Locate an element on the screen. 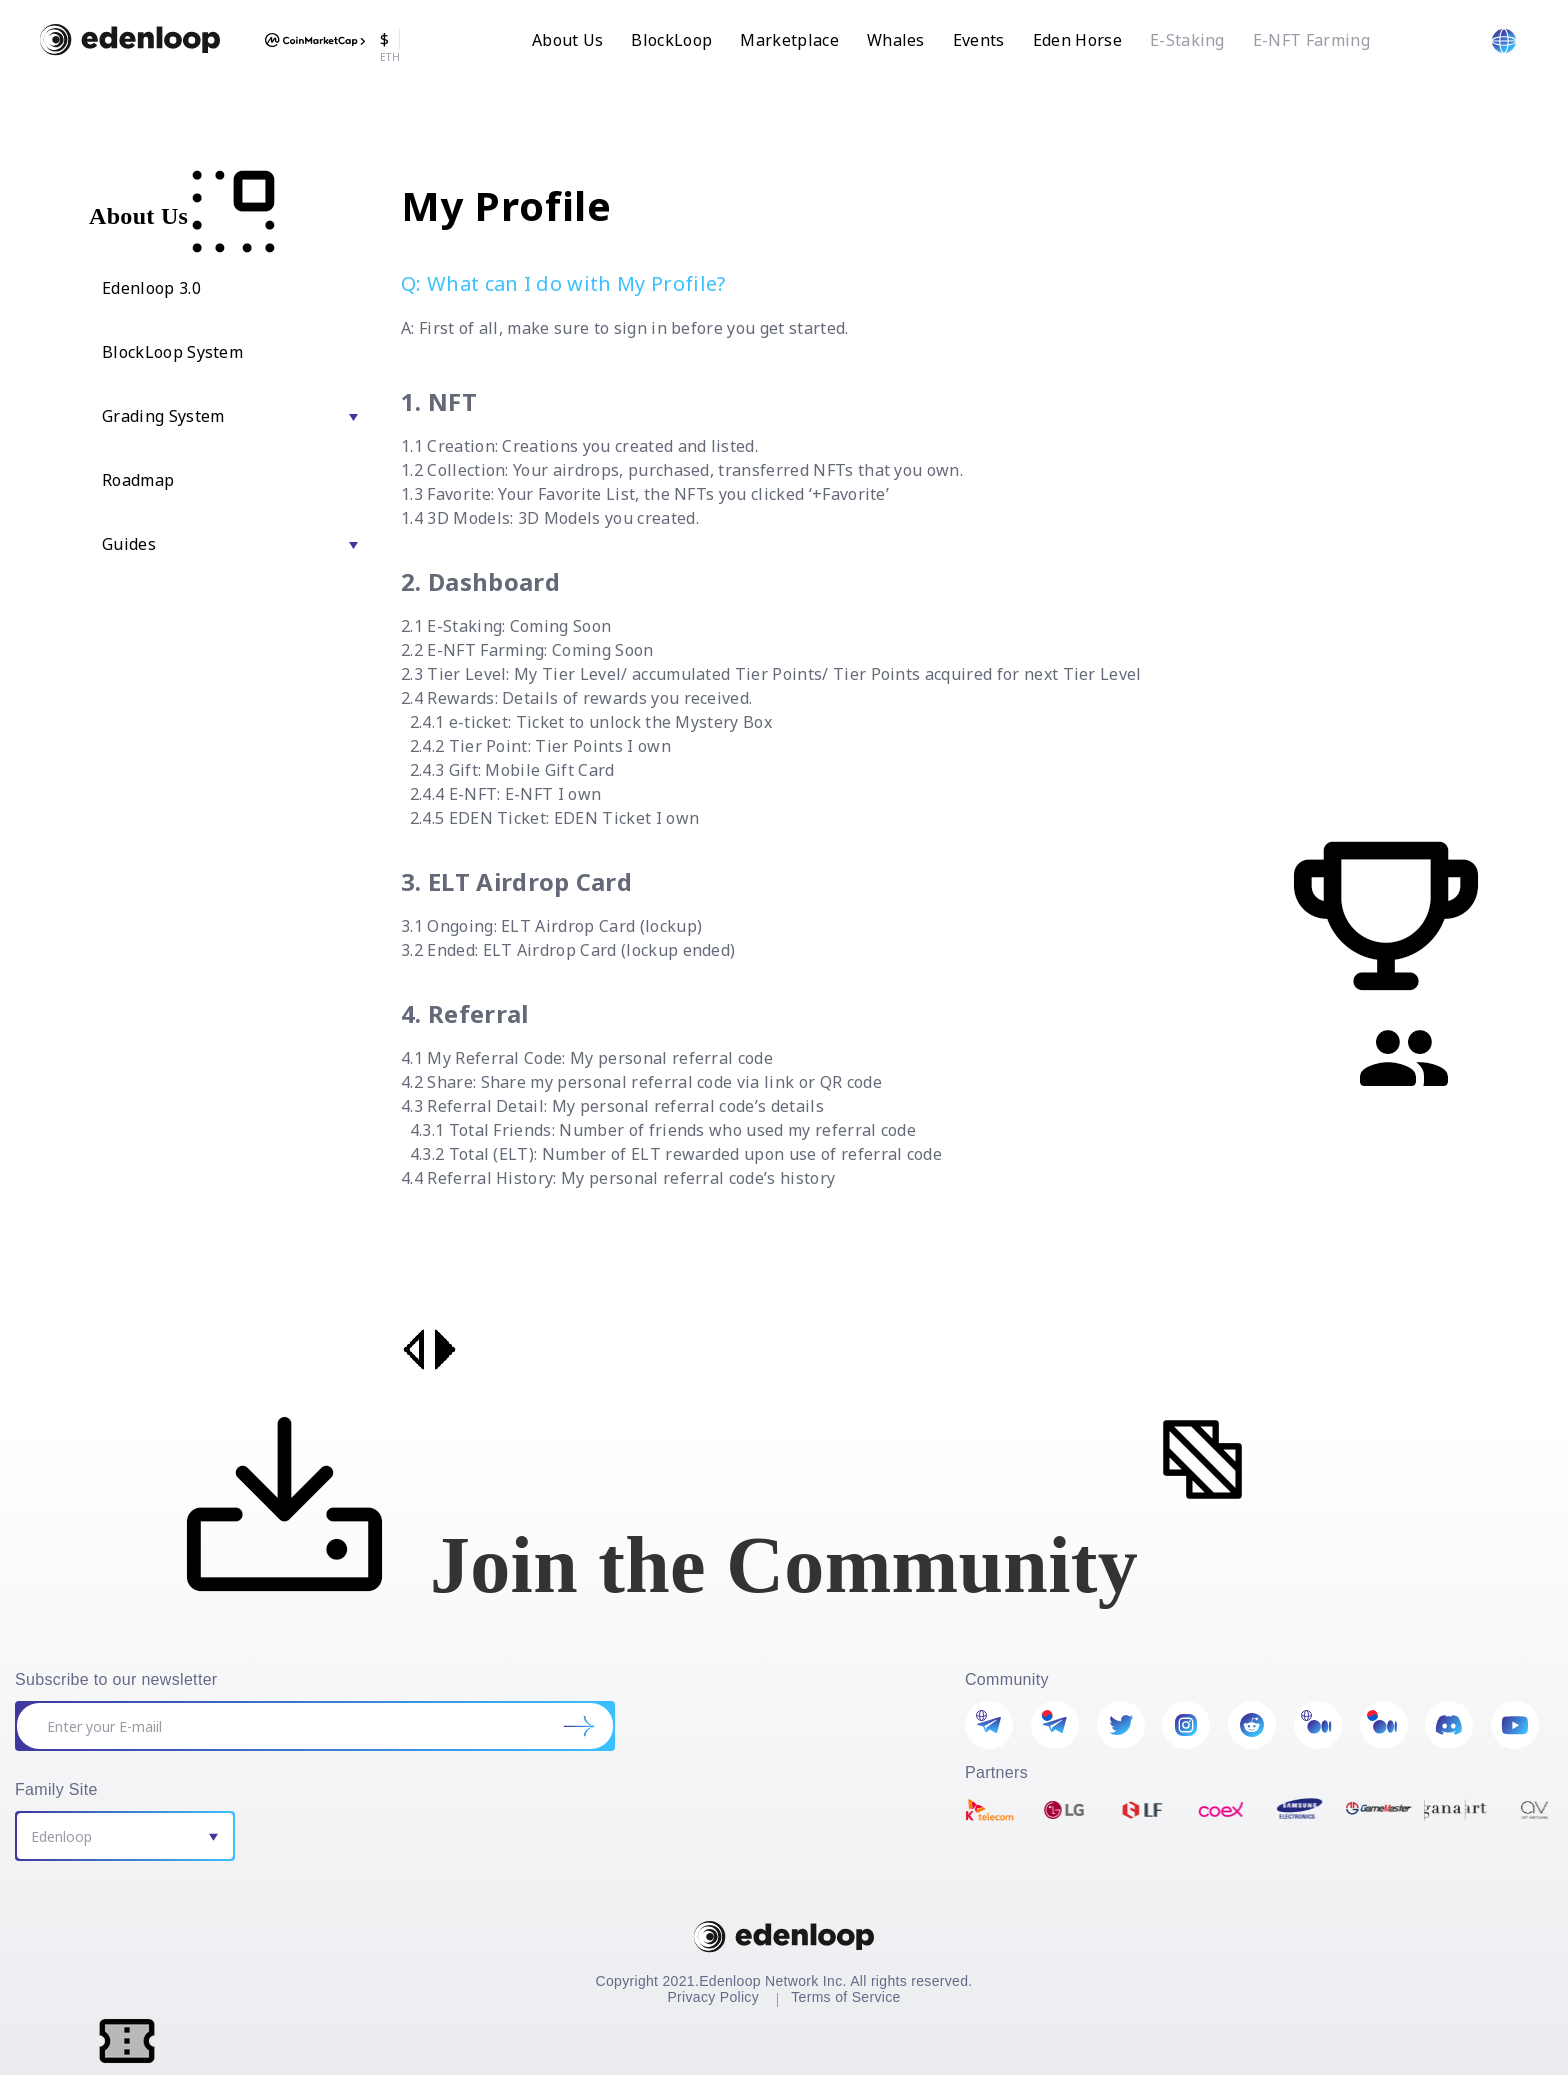 This screenshot has width=1568, height=2075. view achievements or awards is located at coordinates (1386, 910).